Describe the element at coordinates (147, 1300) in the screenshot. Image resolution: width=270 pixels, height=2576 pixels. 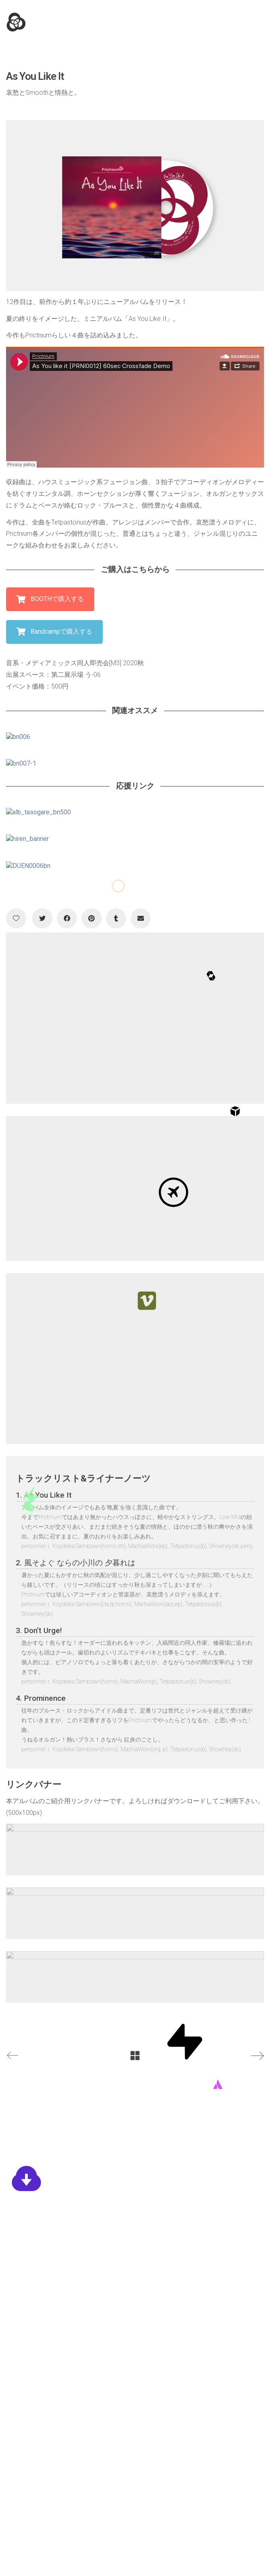
I see `open Vimeo app or website` at that location.